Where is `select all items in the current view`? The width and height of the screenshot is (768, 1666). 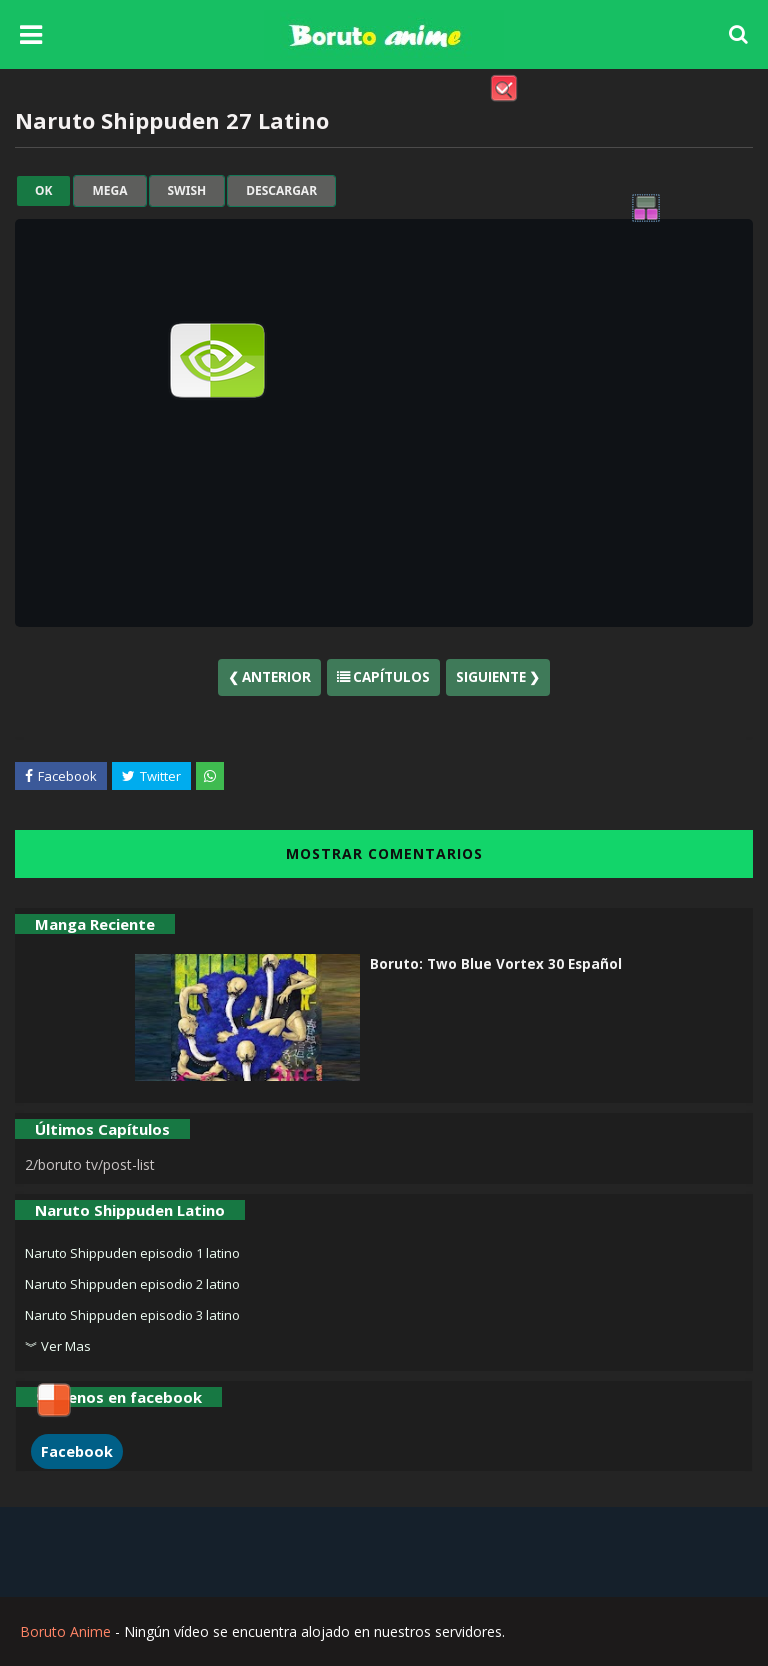
select all items in the current view is located at coordinates (646, 208).